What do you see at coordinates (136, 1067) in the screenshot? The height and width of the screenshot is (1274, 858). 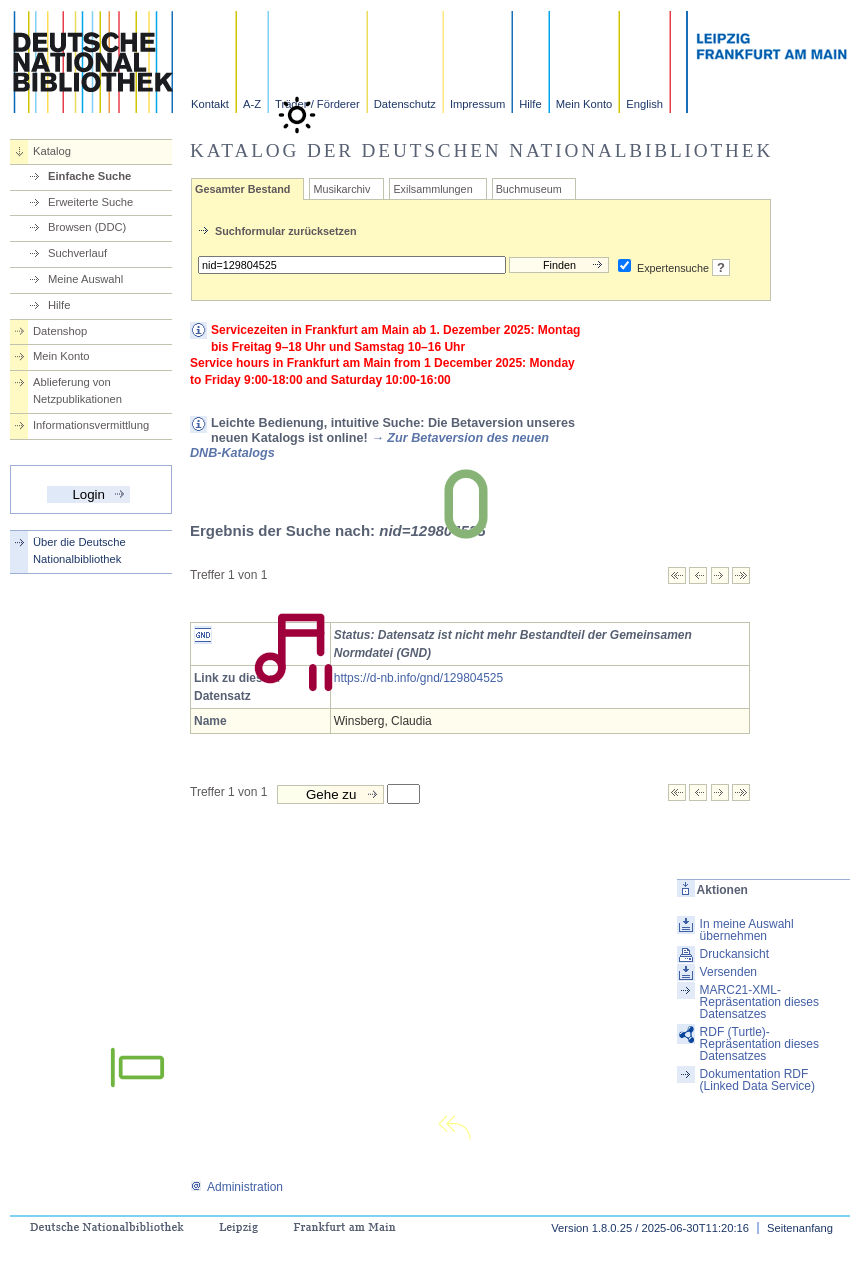 I see `align content to the left` at bounding box center [136, 1067].